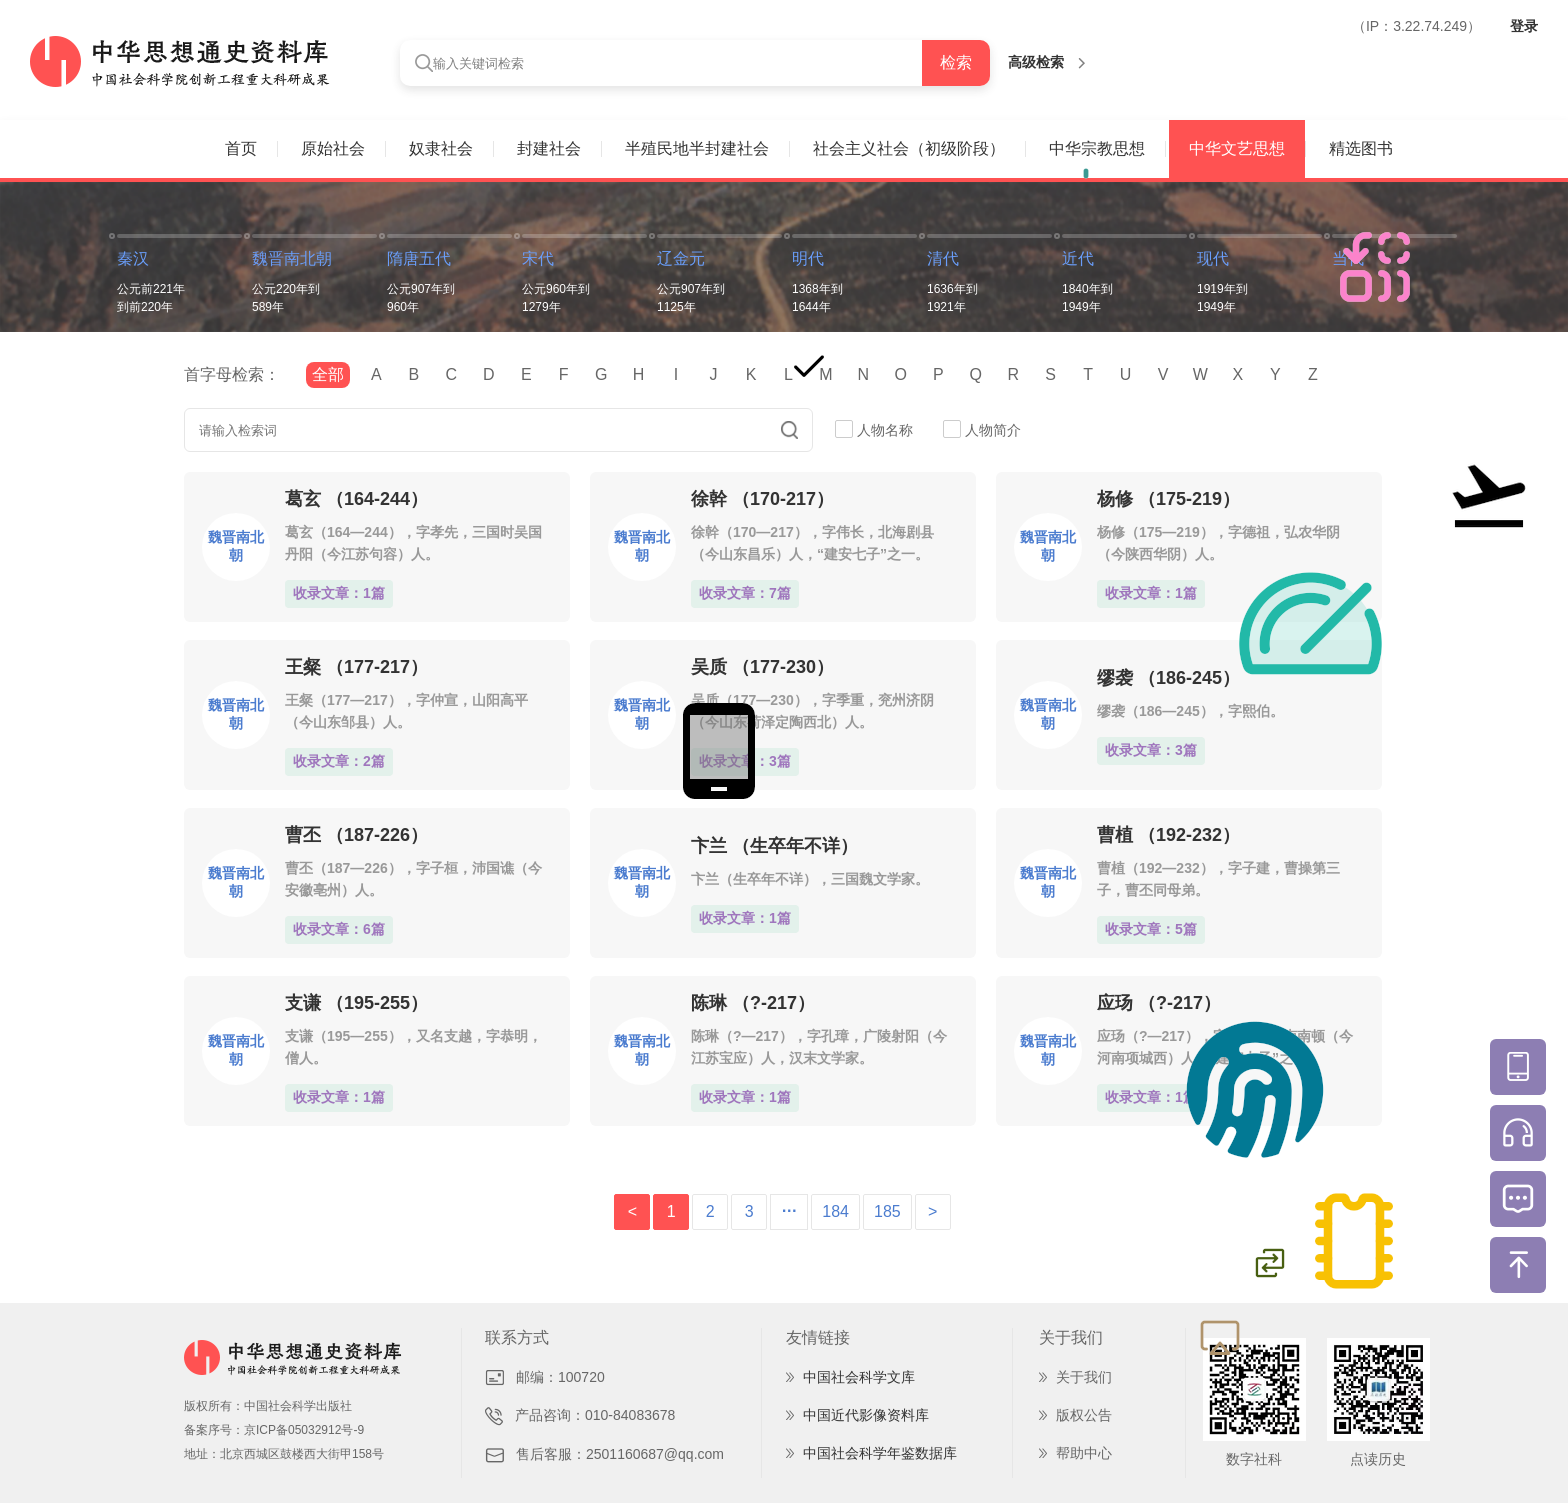  I want to click on replace all matching instances in a document, so click(1375, 267).